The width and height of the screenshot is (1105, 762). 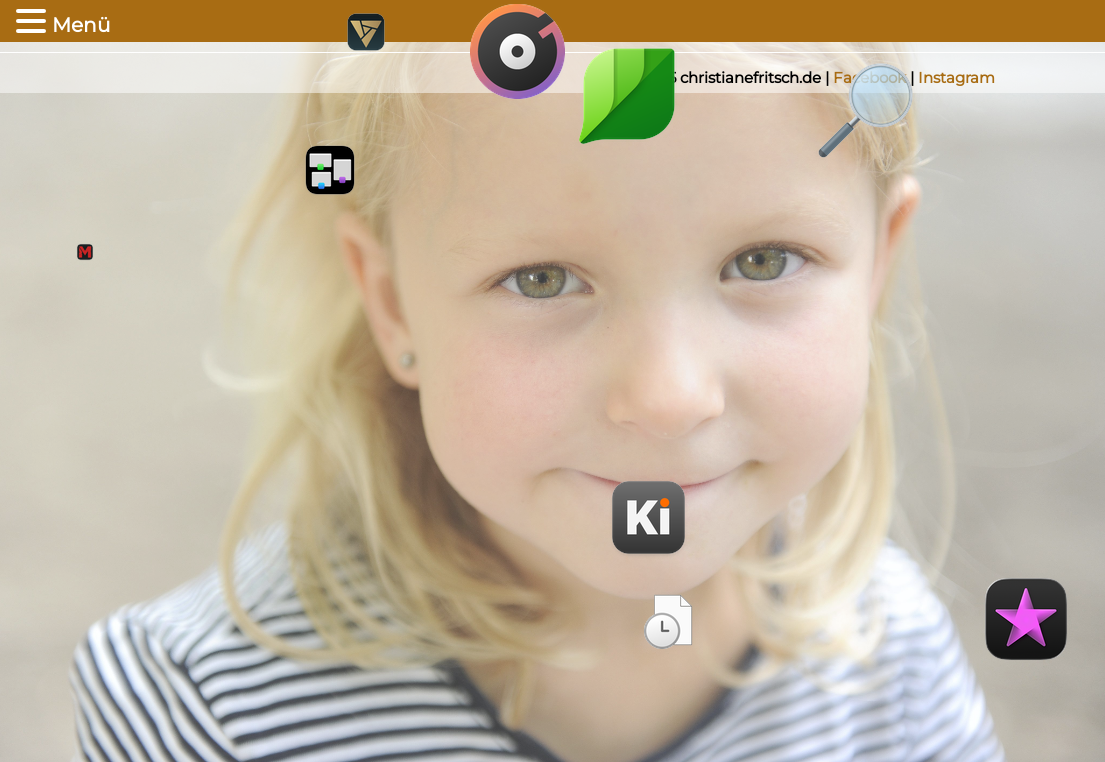 I want to click on open the sustainability app, so click(x=629, y=94).